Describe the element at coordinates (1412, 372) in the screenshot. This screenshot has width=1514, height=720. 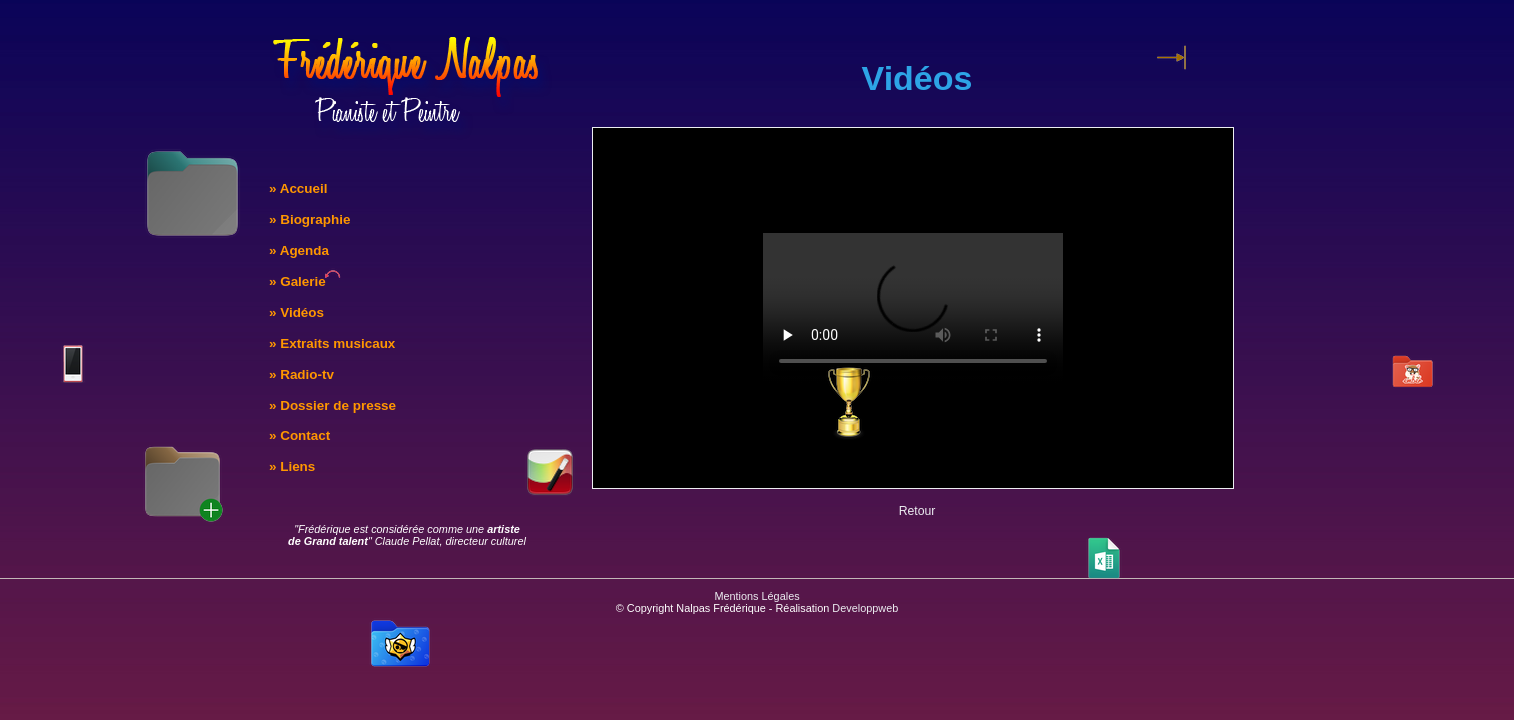
I see `folder containing Ember.js project files` at that location.